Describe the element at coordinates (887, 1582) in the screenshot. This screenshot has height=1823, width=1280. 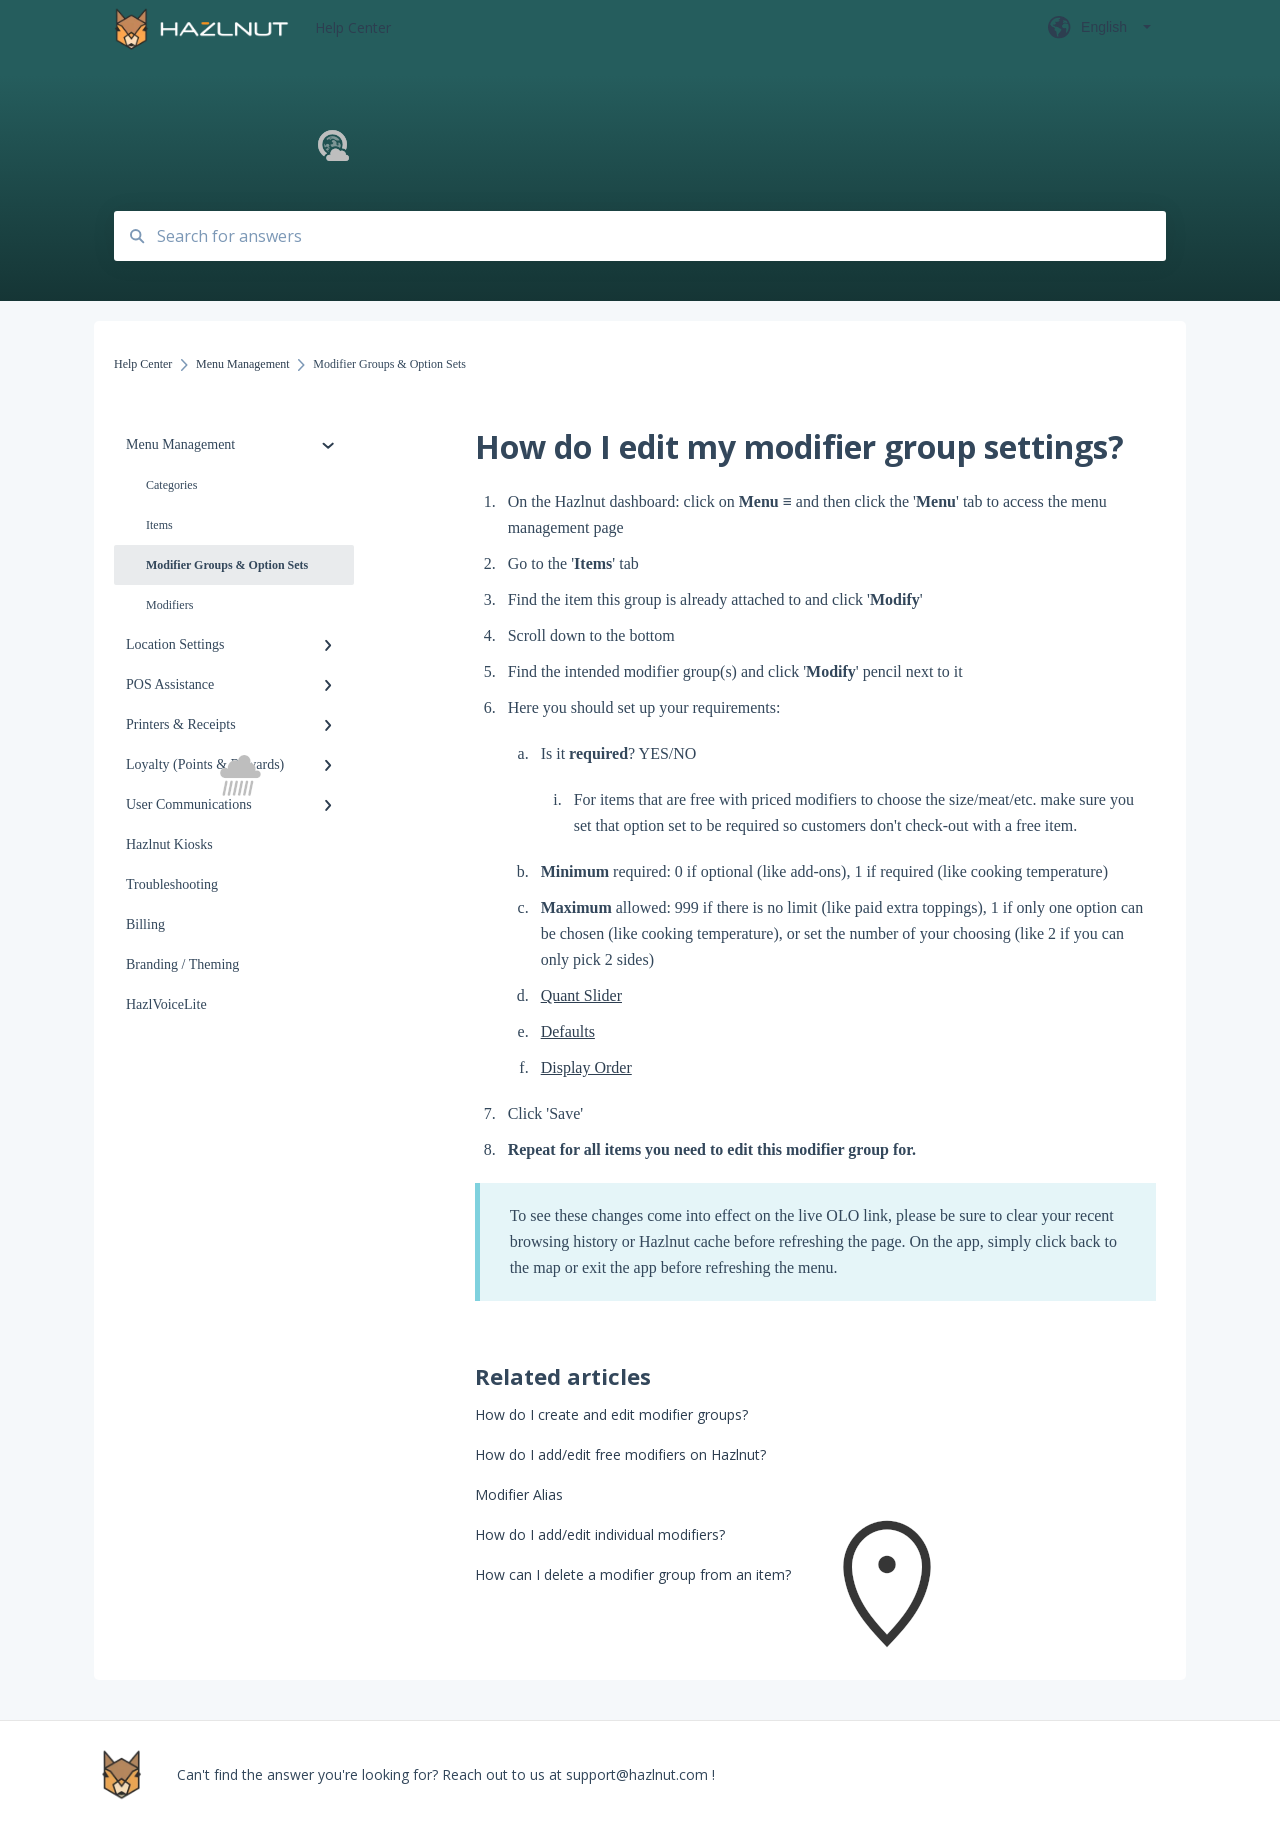
I see `access location settings` at that location.